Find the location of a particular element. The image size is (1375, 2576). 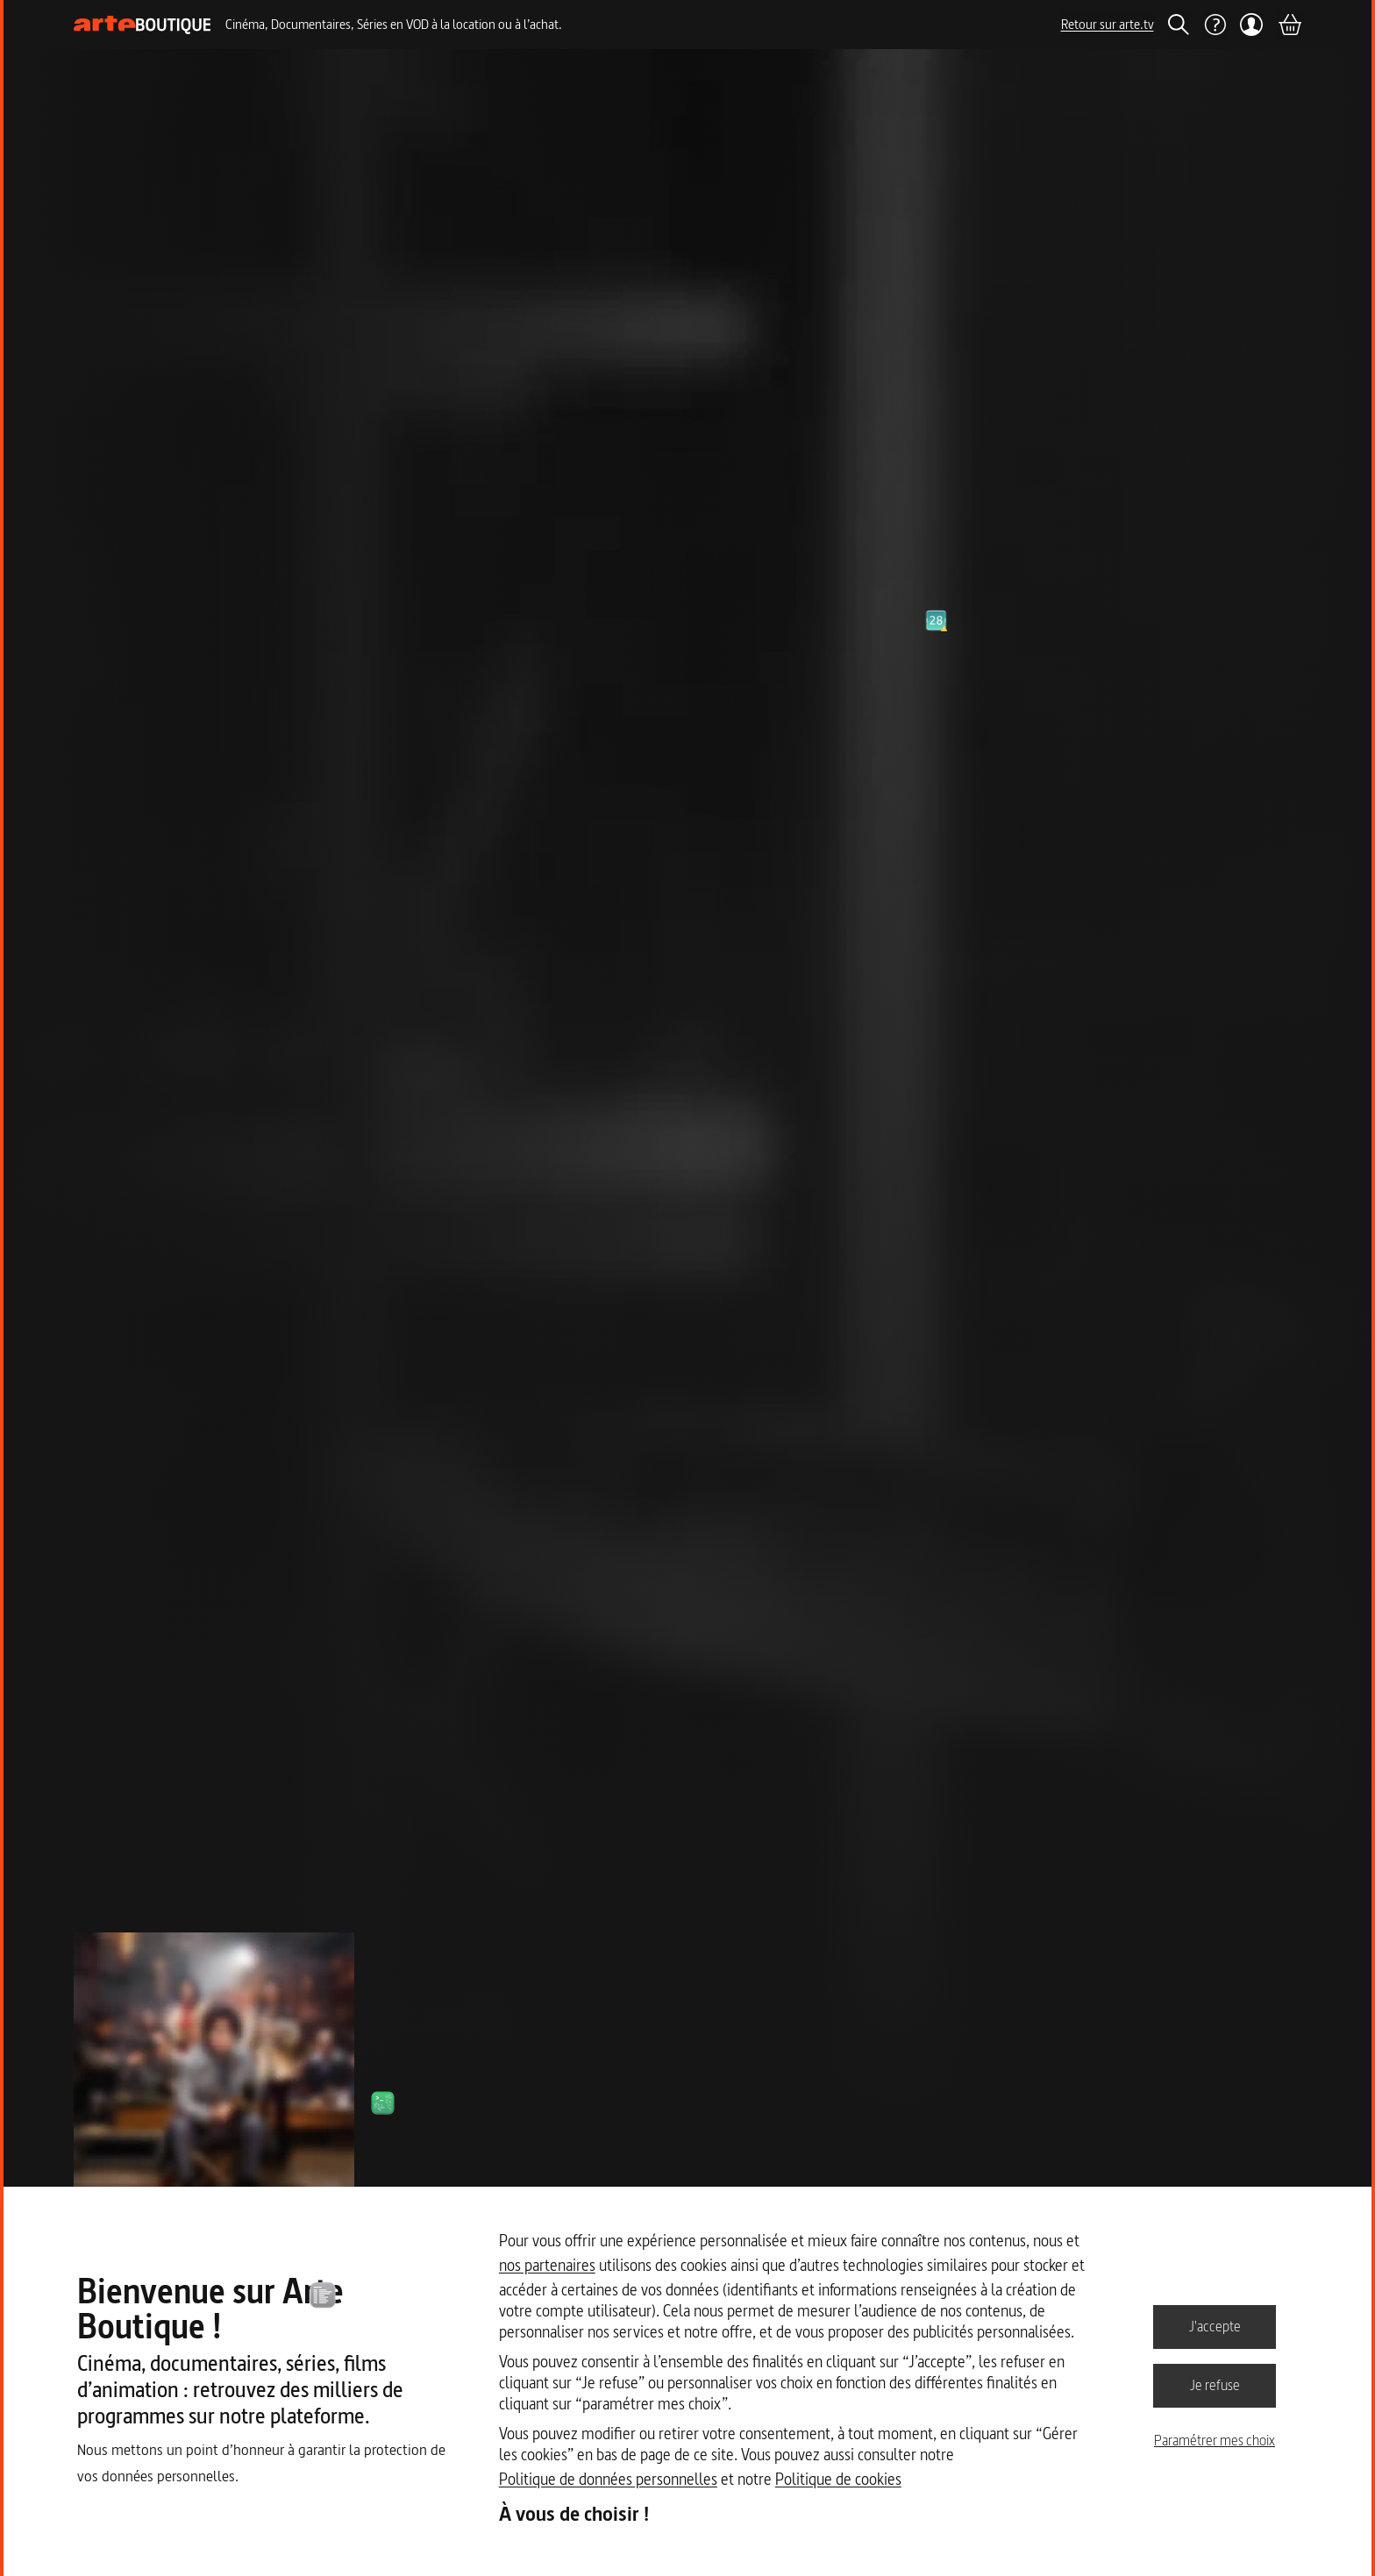

indicates an upcoming appointment or event is located at coordinates (936, 620).